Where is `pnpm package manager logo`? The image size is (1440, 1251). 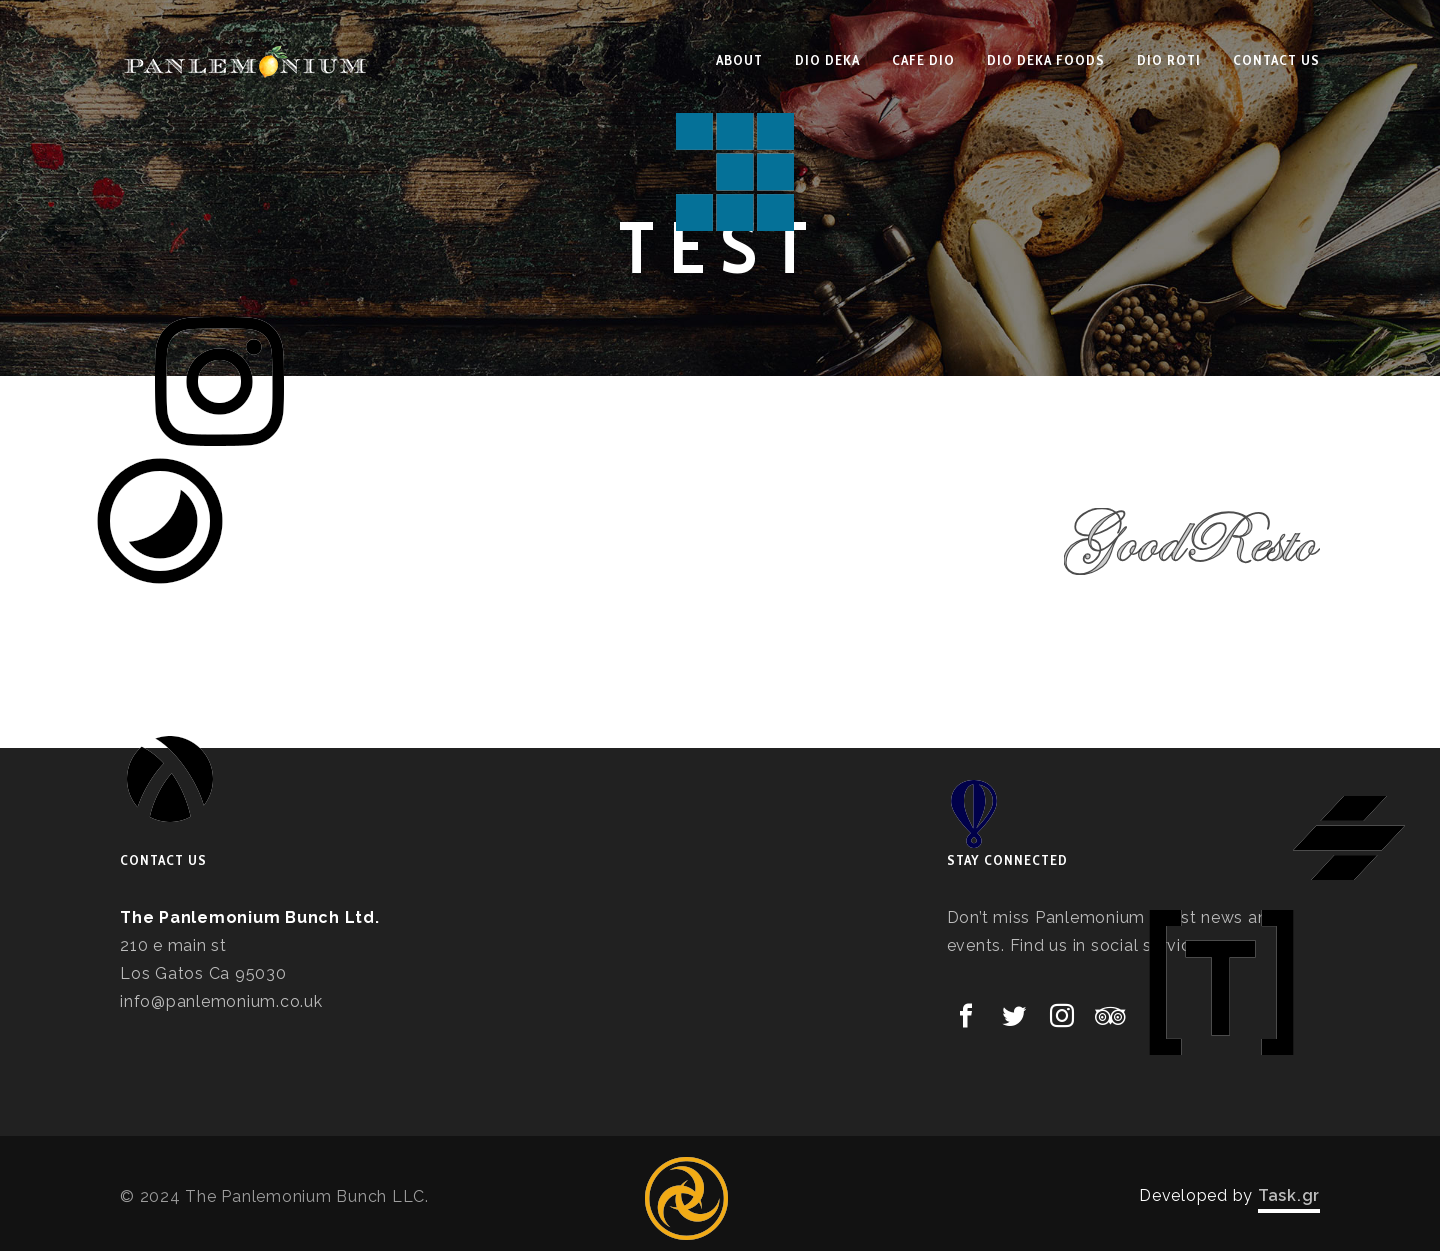 pnpm package manager logo is located at coordinates (735, 172).